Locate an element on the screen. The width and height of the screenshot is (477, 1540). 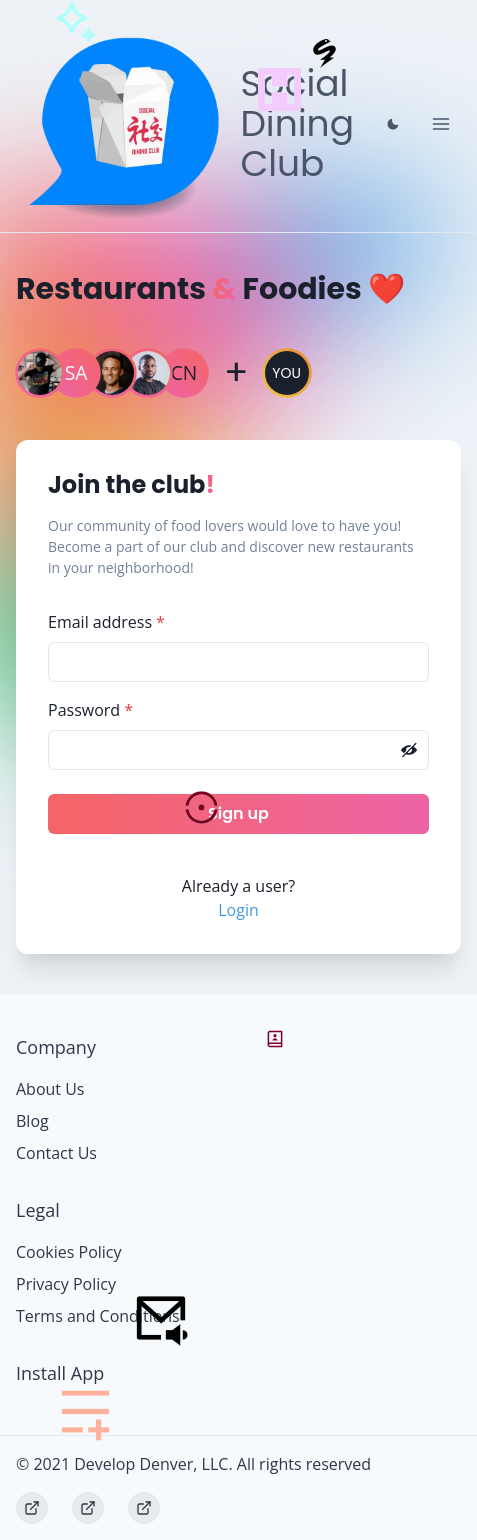
gradienter app logo is located at coordinates (201, 807).